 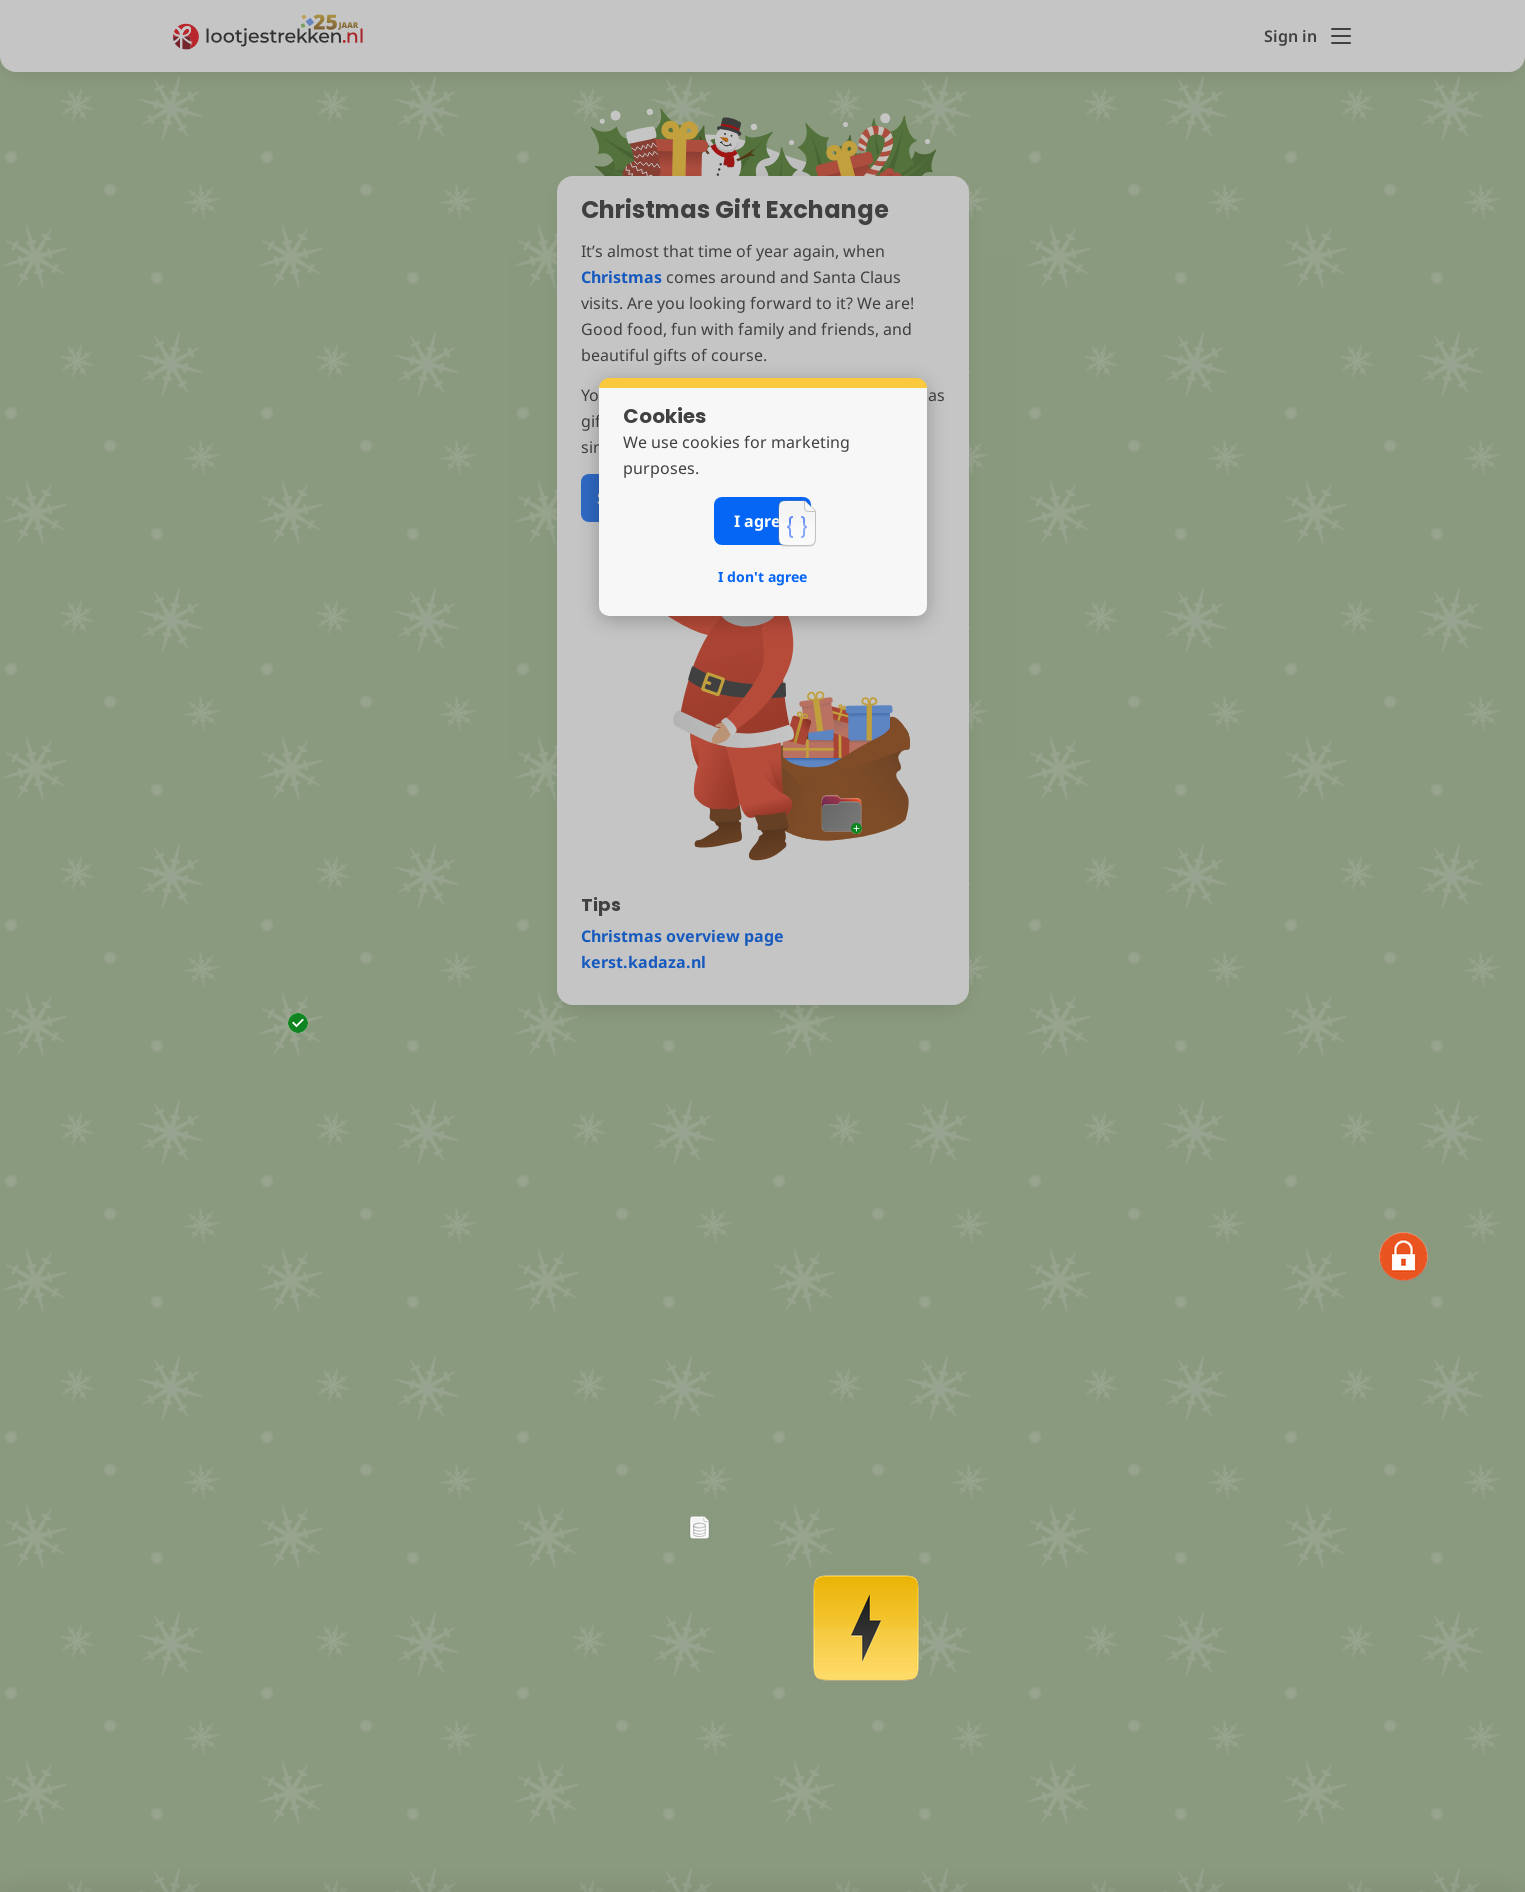 What do you see at coordinates (797, 523) in the screenshot?
I see `a CSS stylesheet file` at bounding box center [797, 523].